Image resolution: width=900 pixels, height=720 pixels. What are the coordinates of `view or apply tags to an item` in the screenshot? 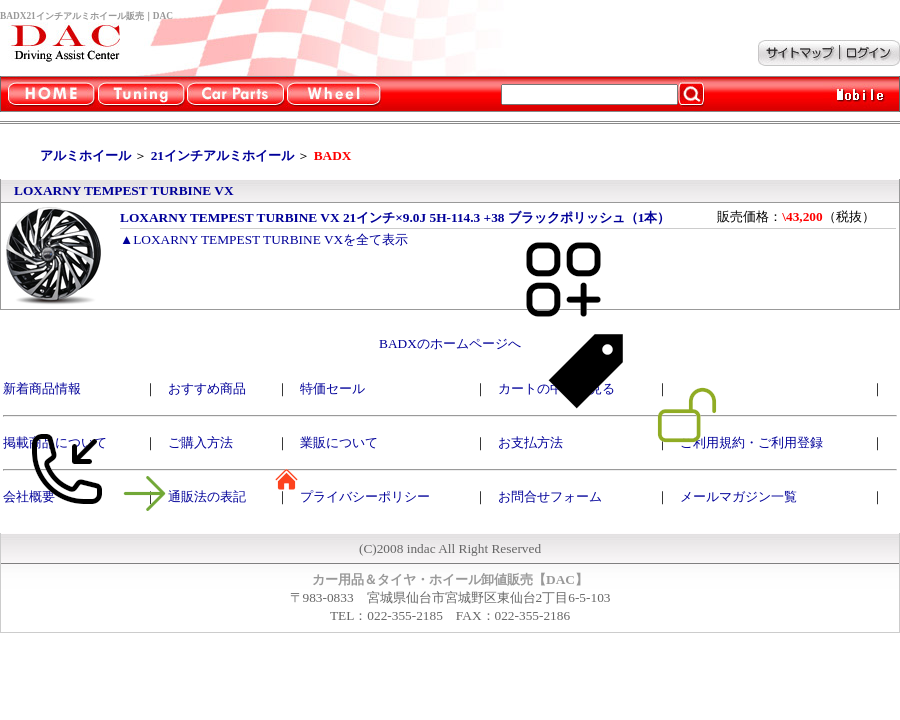 It's located at (587, 370).